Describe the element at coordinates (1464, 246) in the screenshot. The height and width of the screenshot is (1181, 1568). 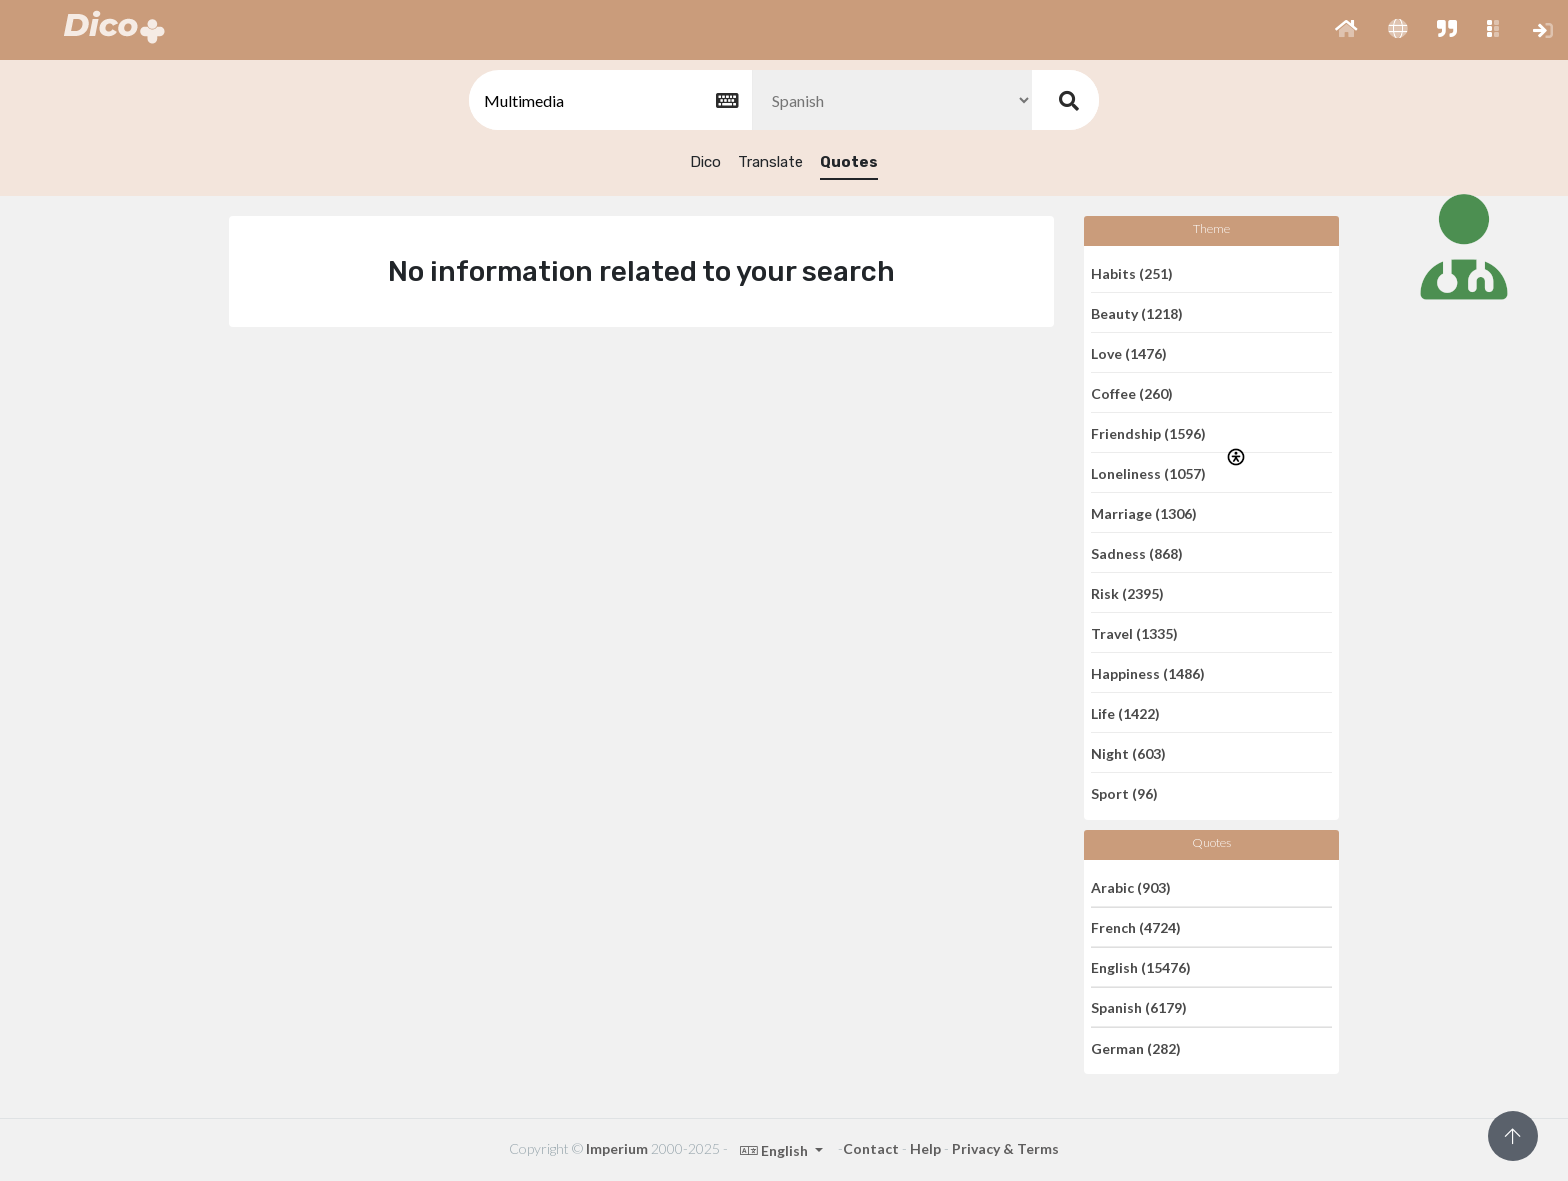
I see `view doctor or medical professional profile` at that location.